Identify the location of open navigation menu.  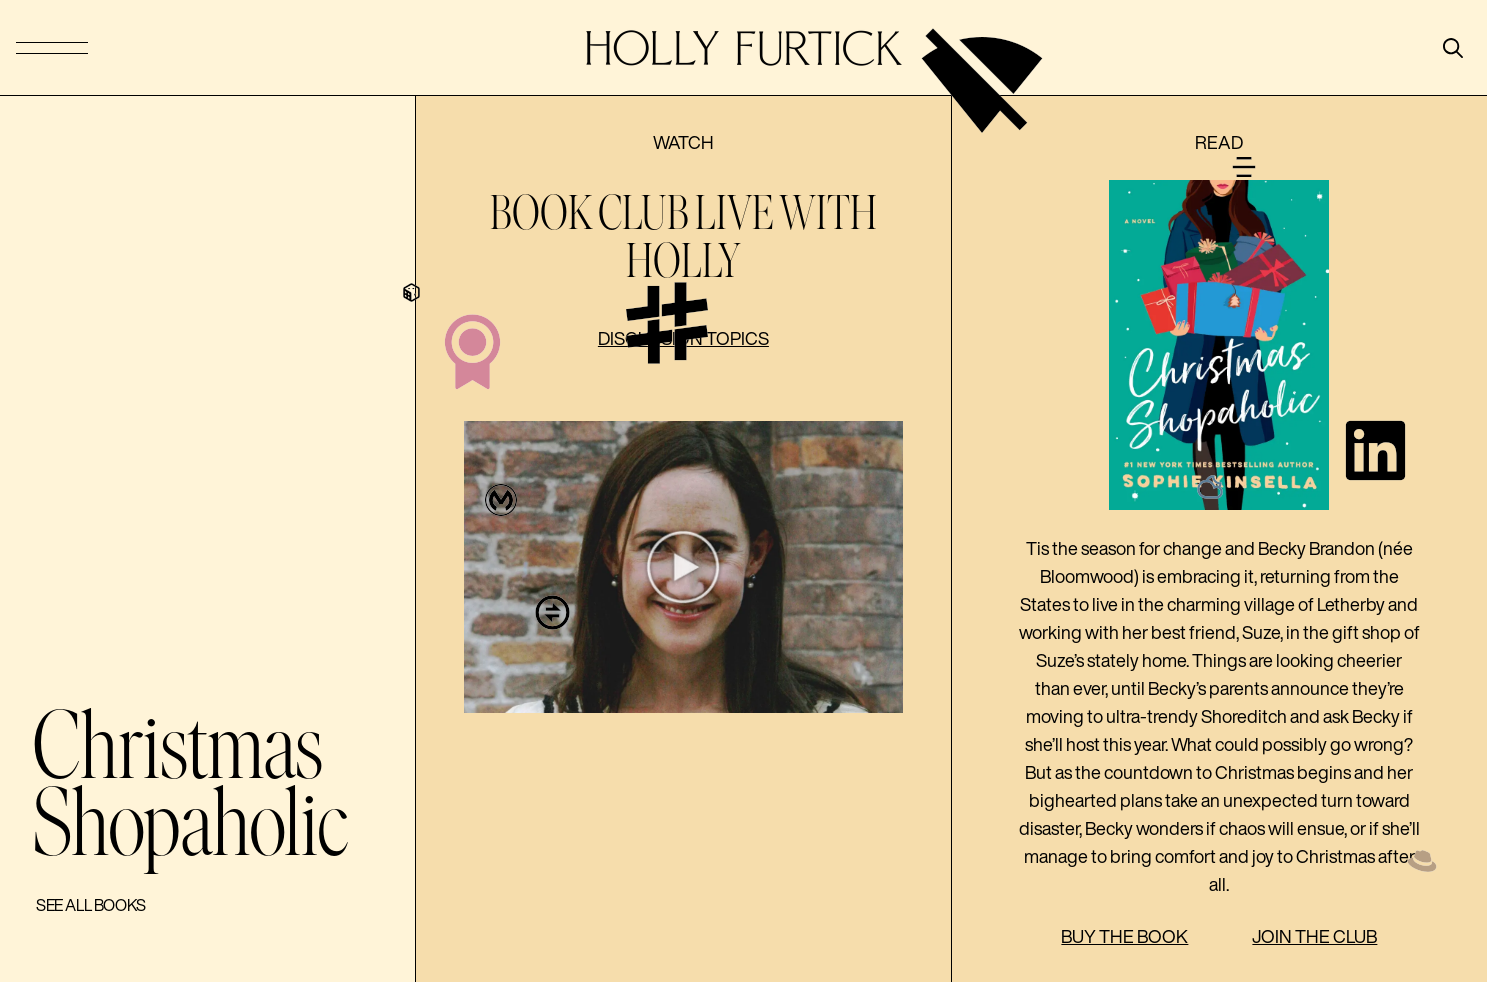
(1244, 167).